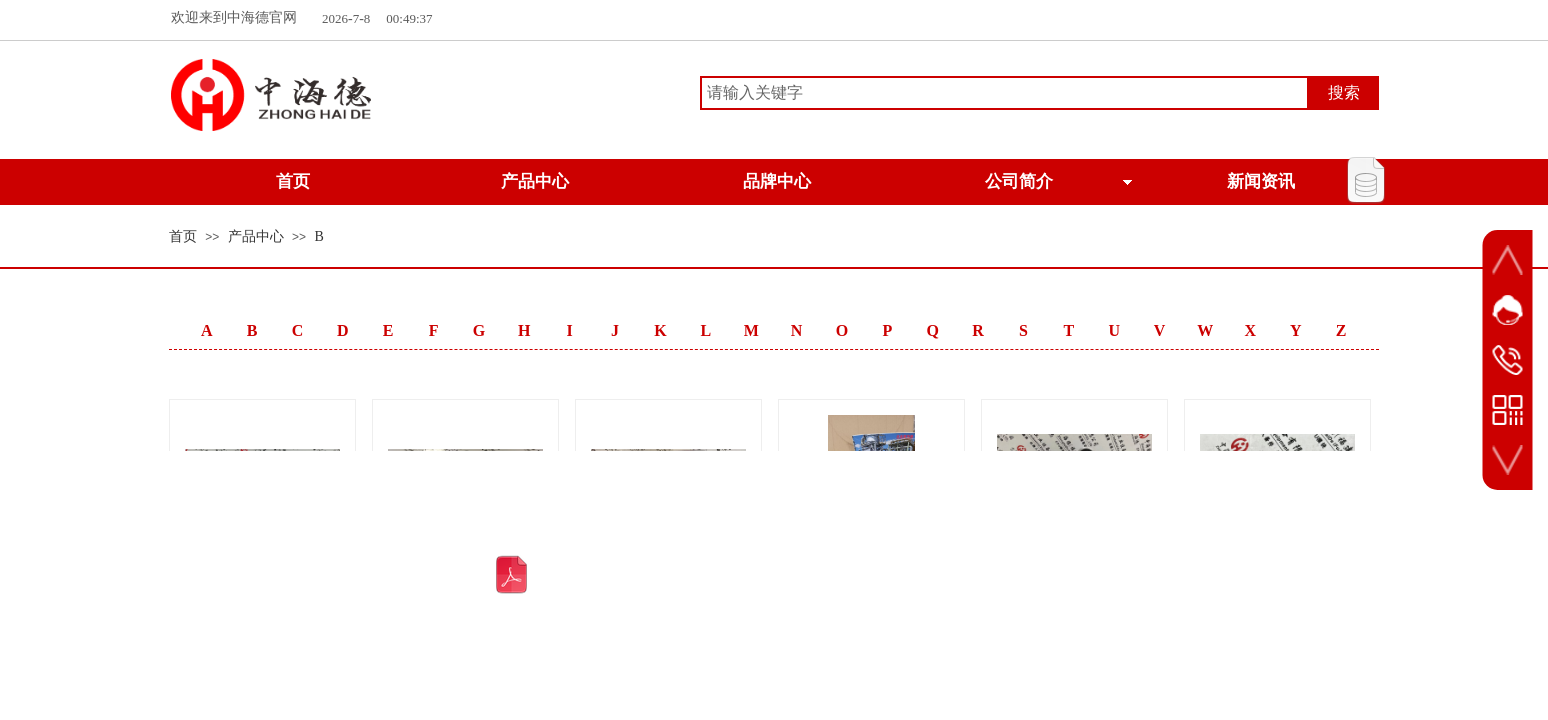  I want to click on open a PDF document, so click(511, 574).